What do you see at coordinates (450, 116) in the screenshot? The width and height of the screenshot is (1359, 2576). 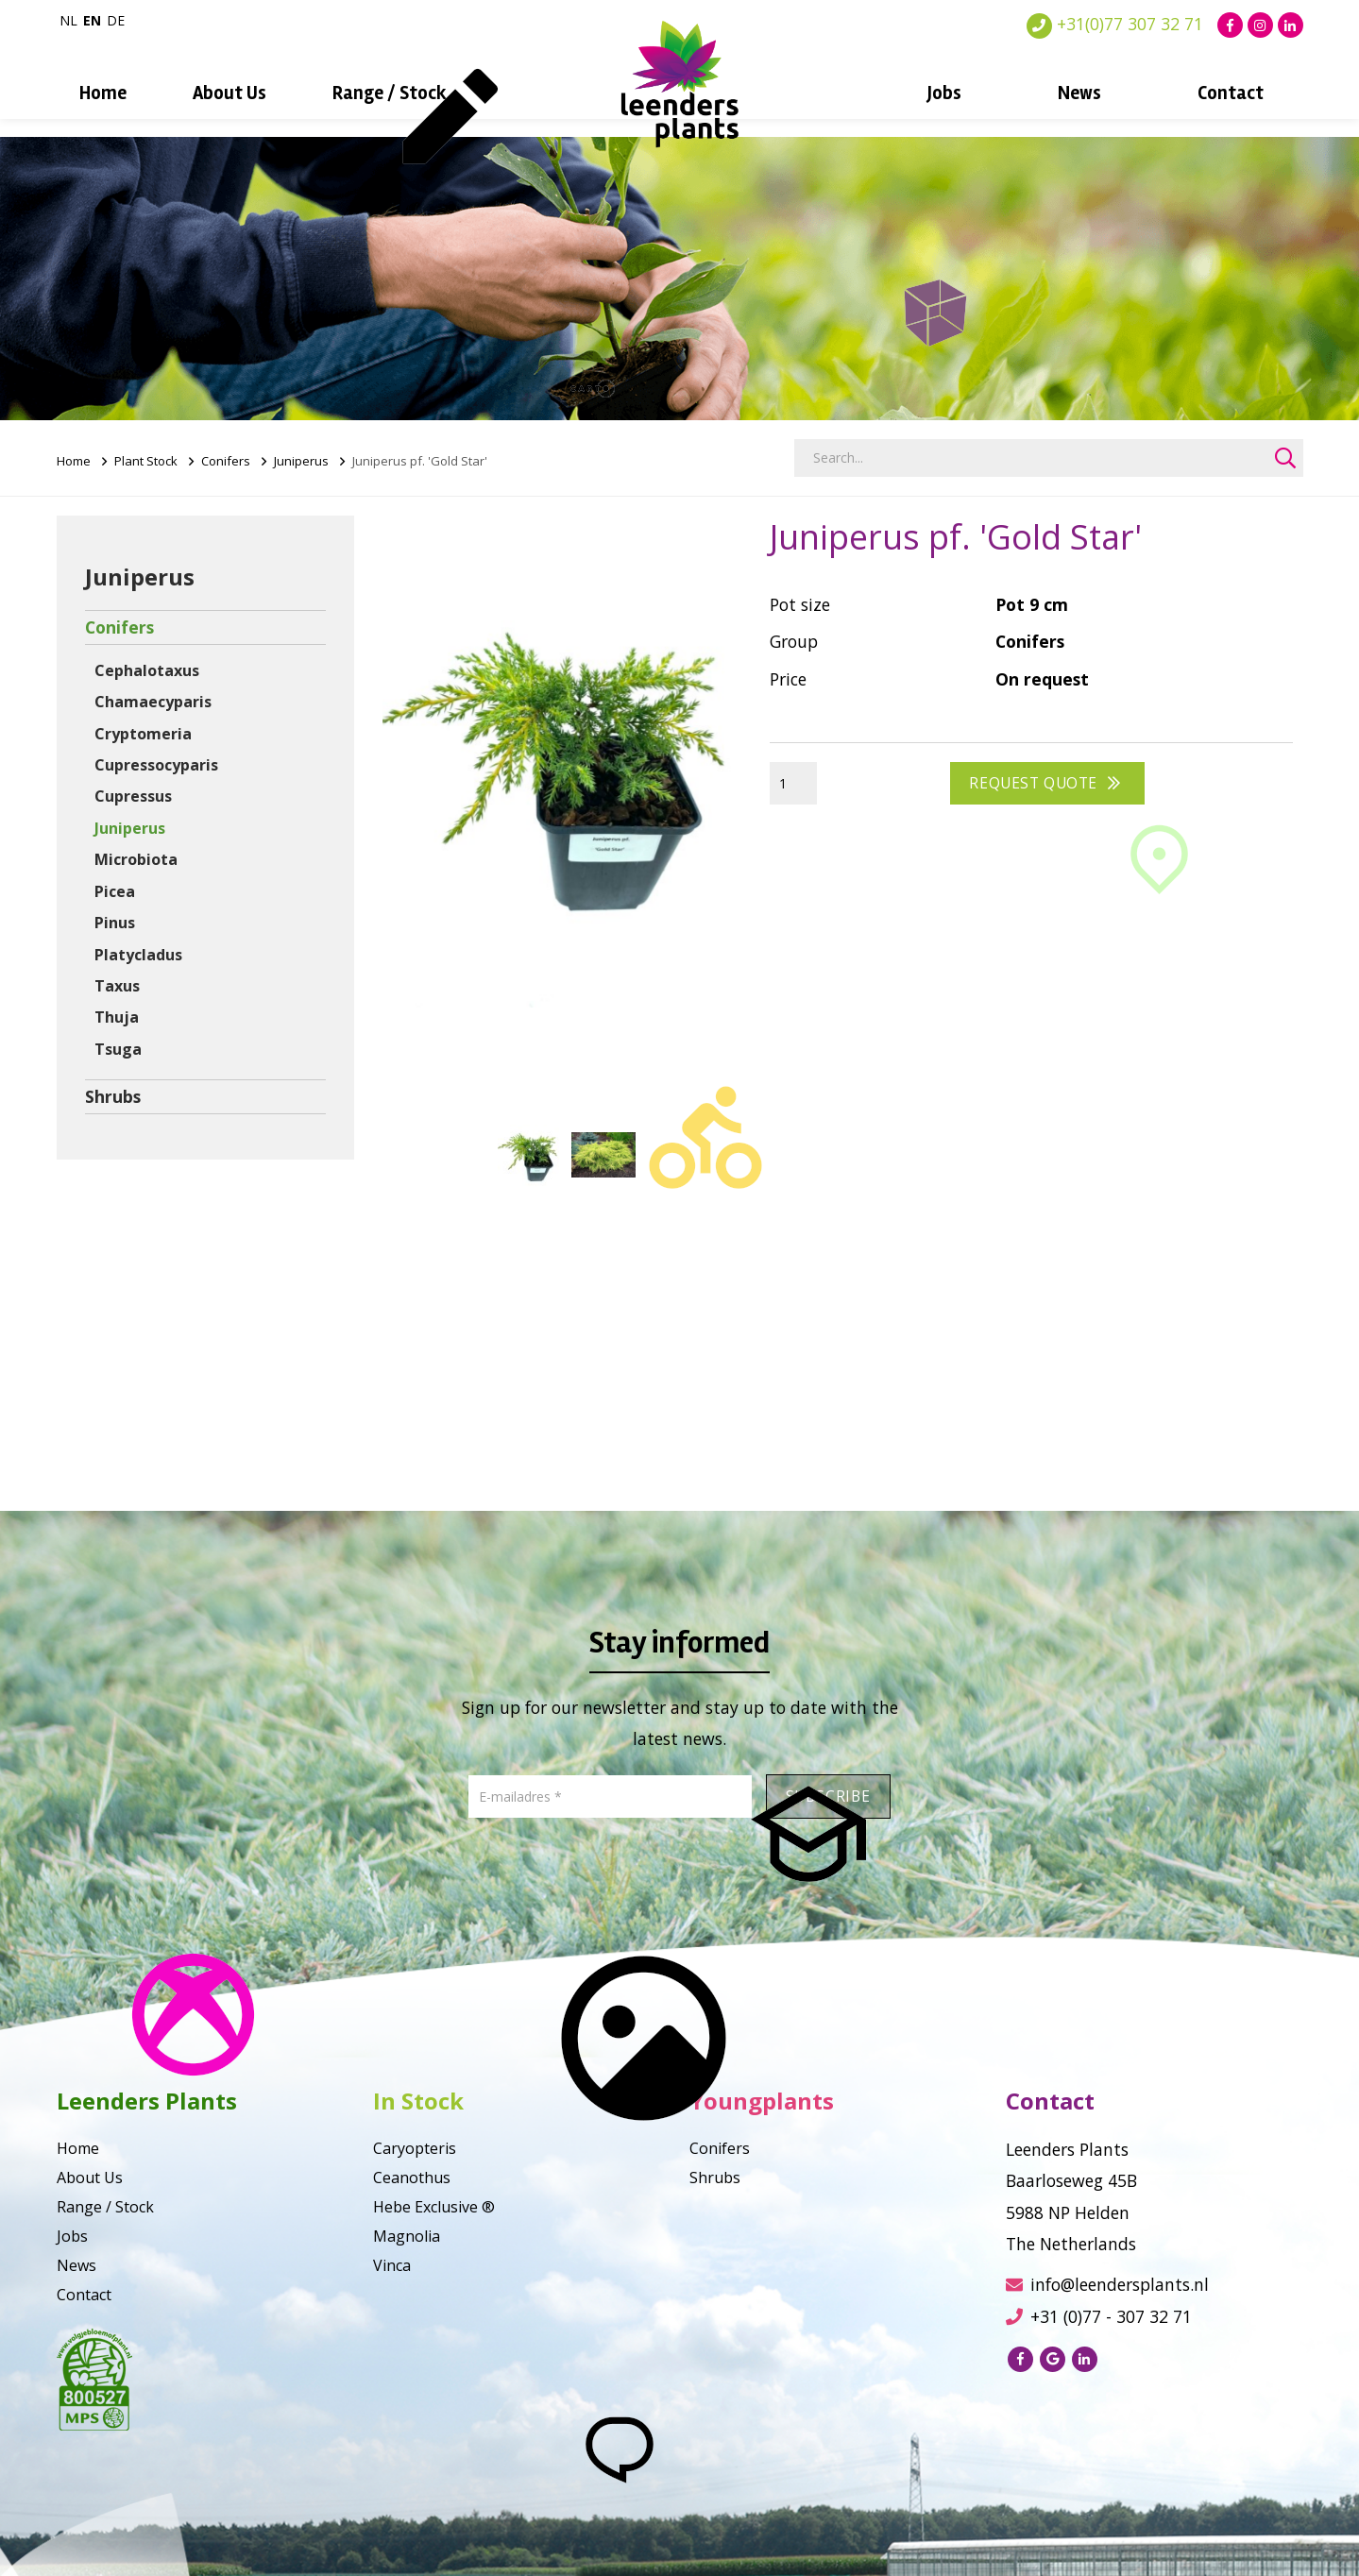 I see `edit content or text` at bounding box center [450, 116].